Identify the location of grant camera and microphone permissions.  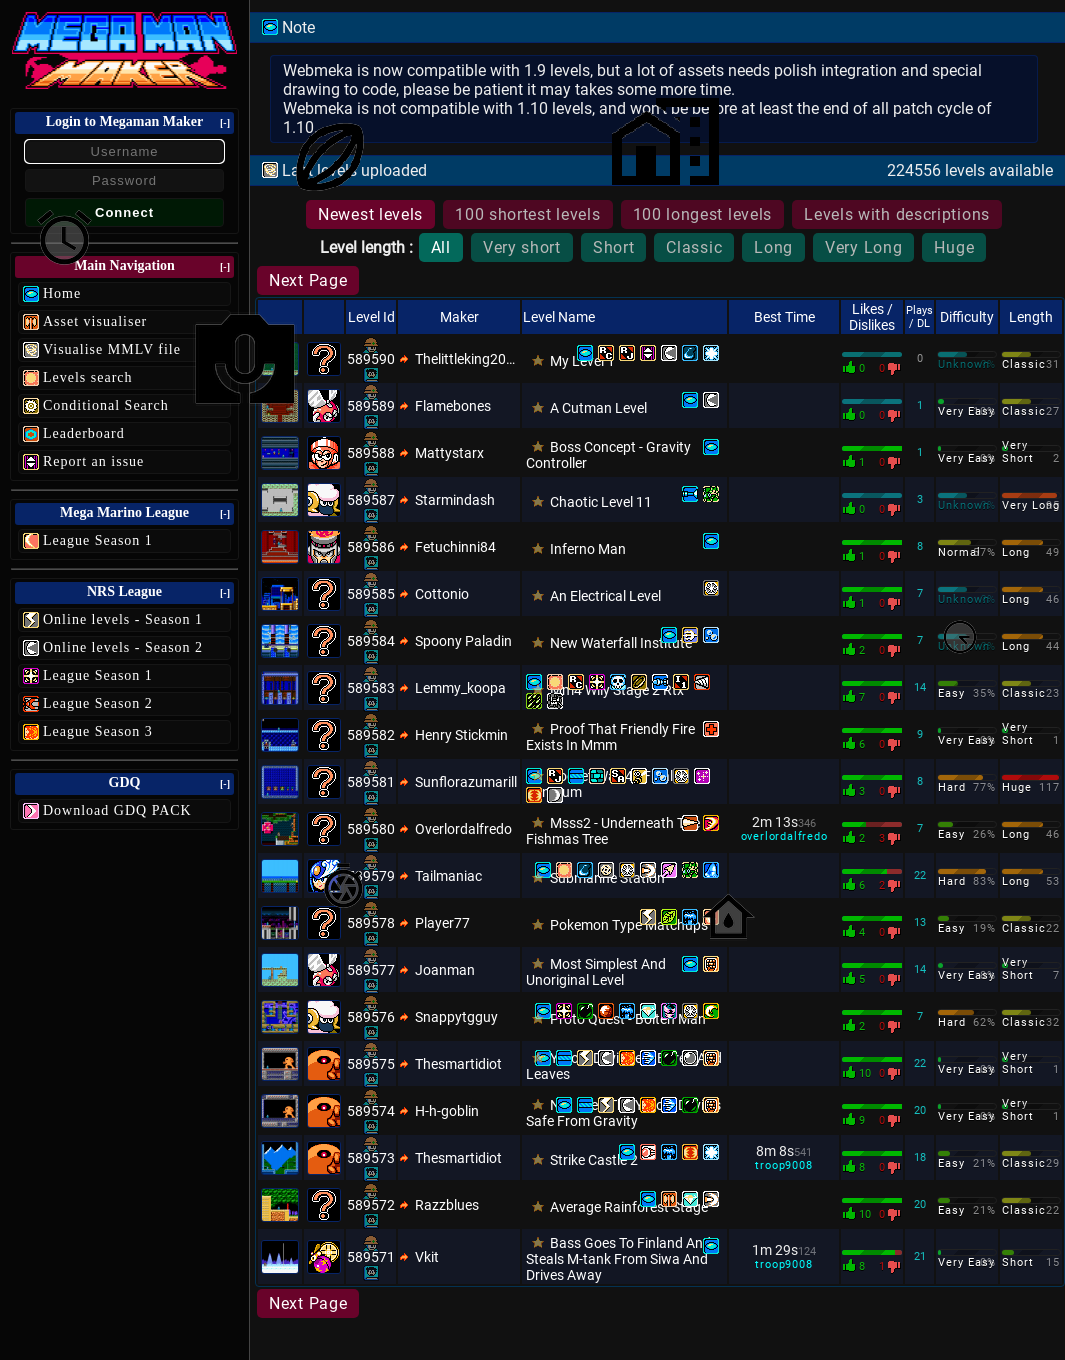
(245, 359).